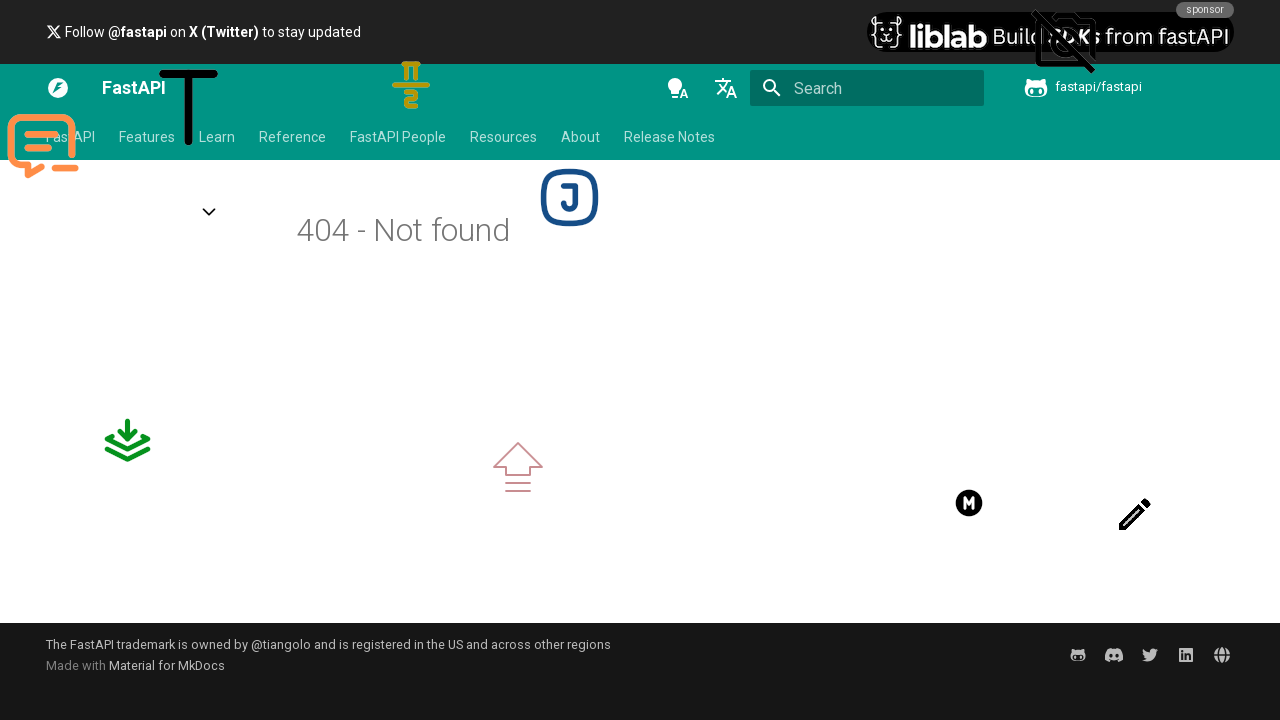 The image size is (1280, 720). Describe the element at coordinates (1135, 514) in the screenshot. I see `edit or modify content` at that location.